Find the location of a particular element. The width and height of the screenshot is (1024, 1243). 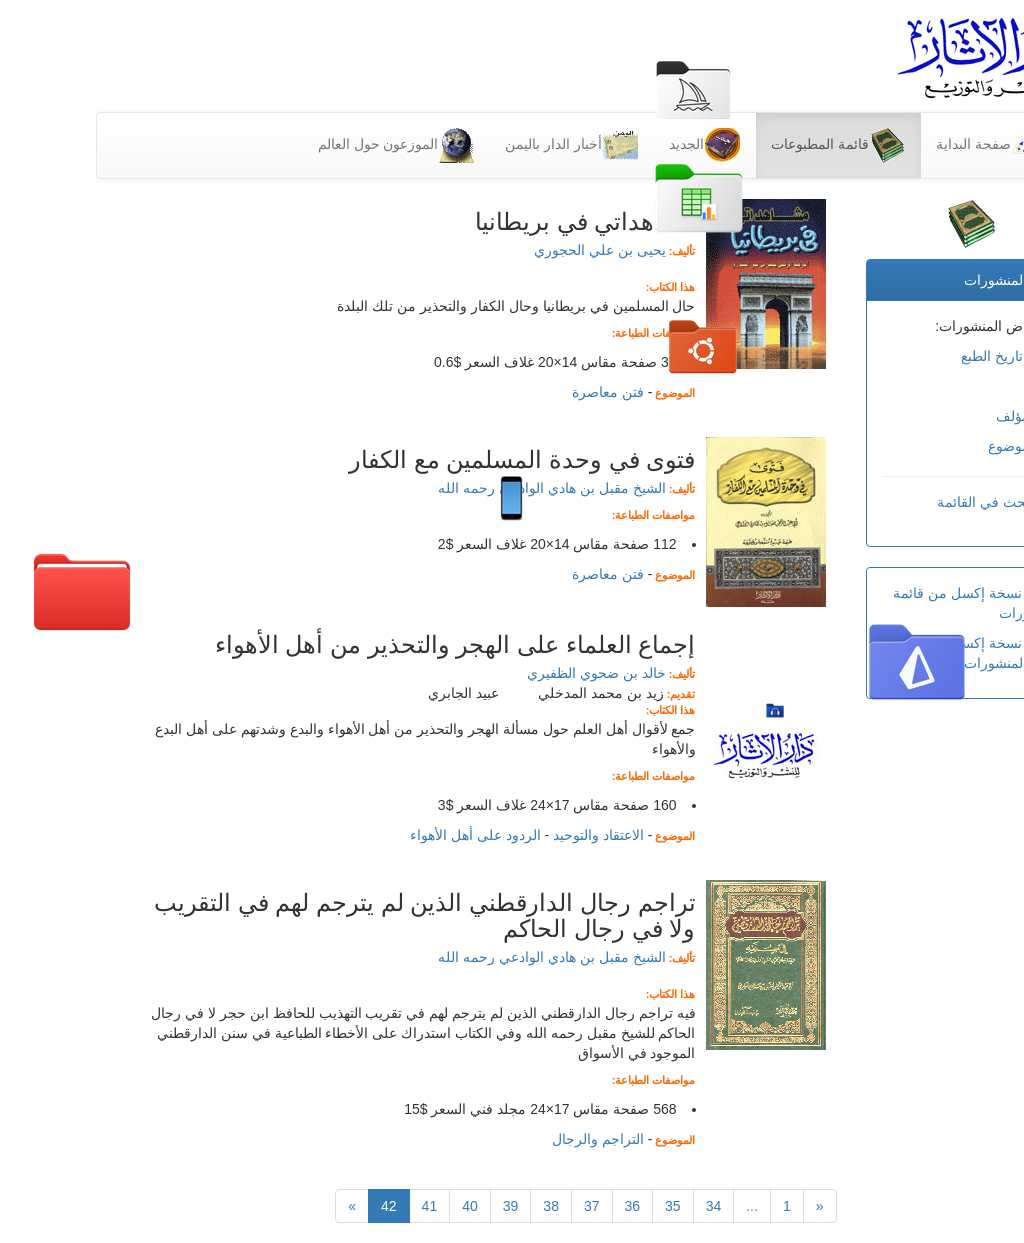

open folder containing Prisma project files is located at coordinates (916, 664).